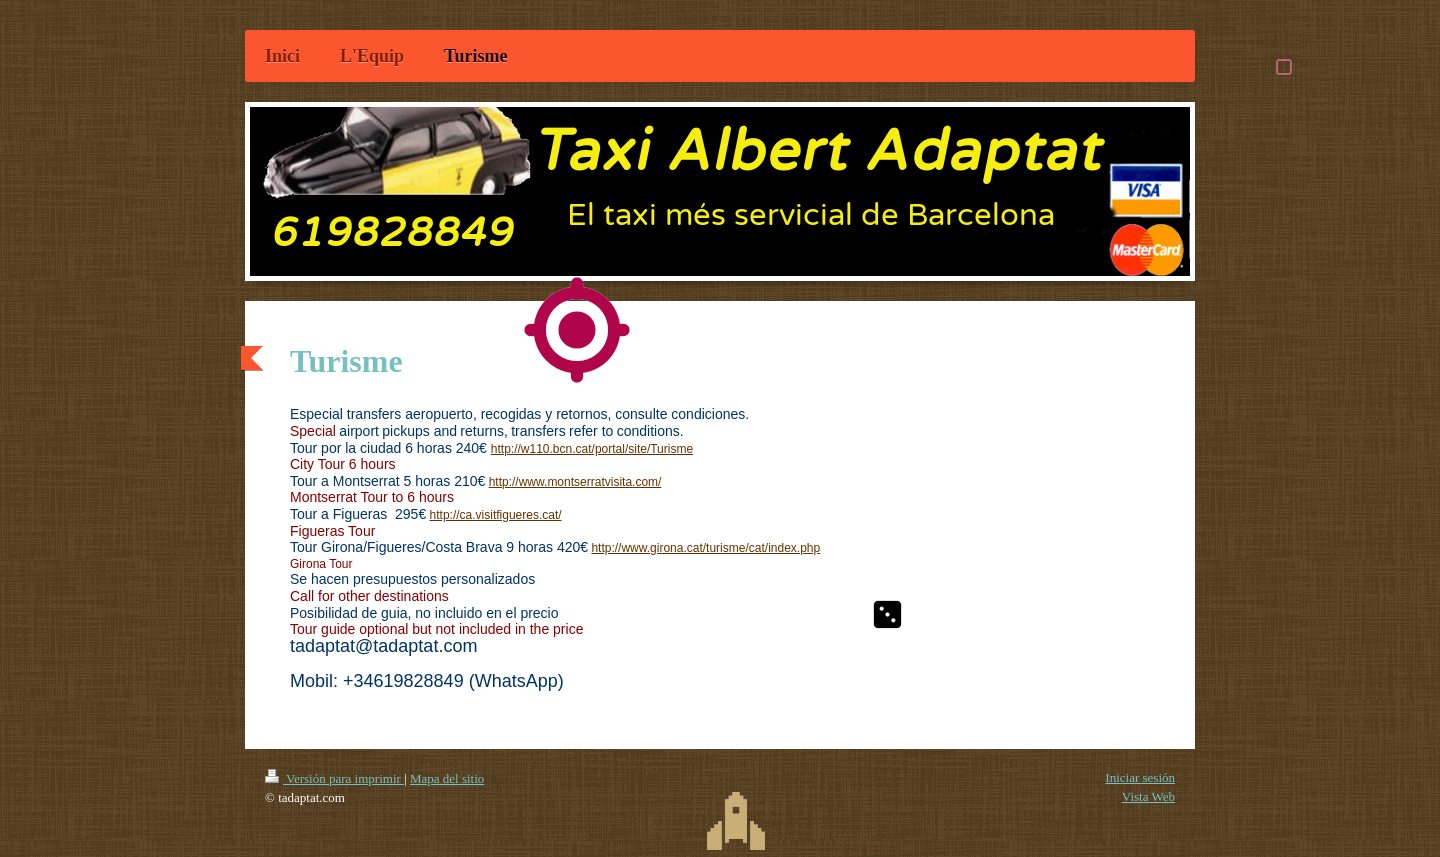 This screenshot has height=857, width=1440. What do you see at coordinates (1284, 67) in the screenshot?
I see `stop media playback` at bounding box center [1284, 67].